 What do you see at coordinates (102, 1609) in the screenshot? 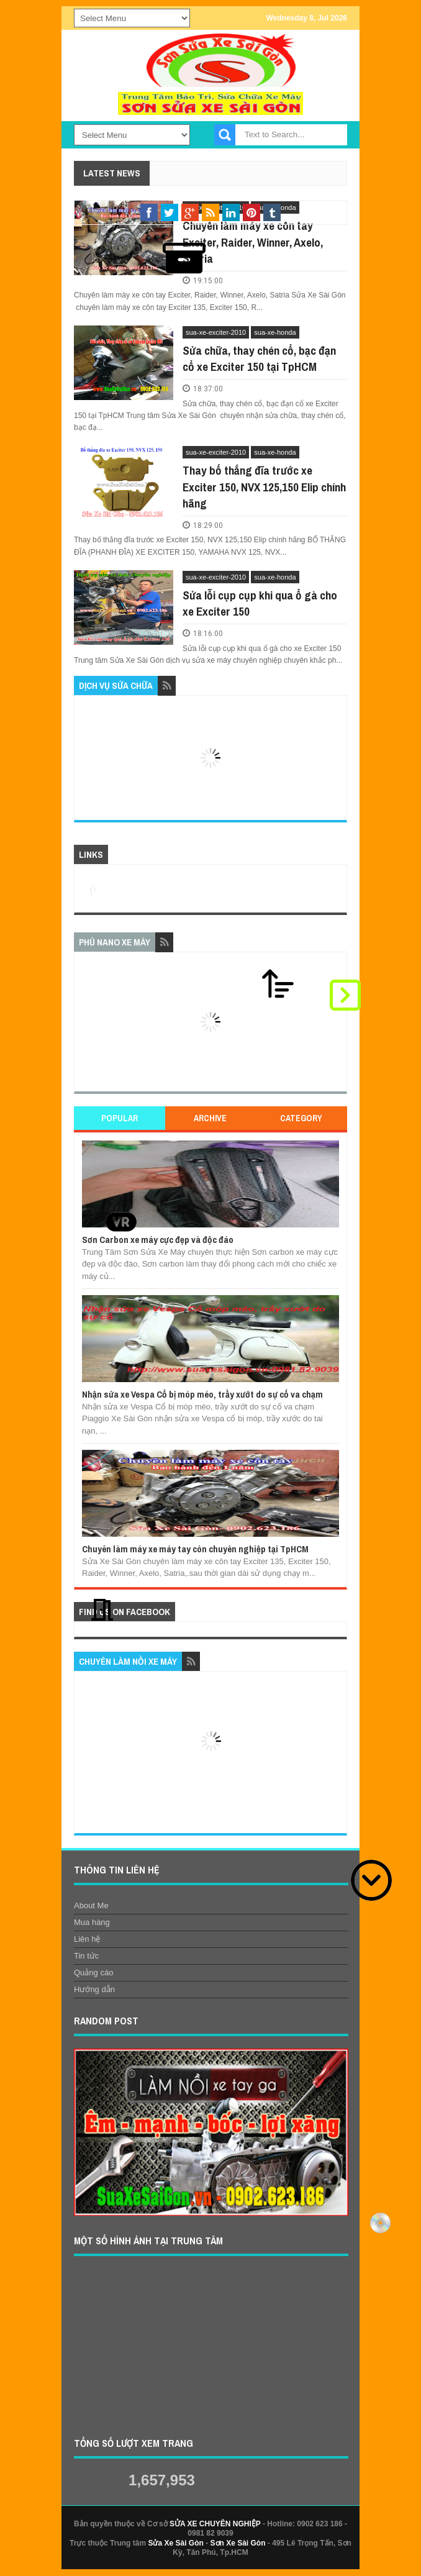
I see `access meeting room booking` at bounding box center [102, 1609].